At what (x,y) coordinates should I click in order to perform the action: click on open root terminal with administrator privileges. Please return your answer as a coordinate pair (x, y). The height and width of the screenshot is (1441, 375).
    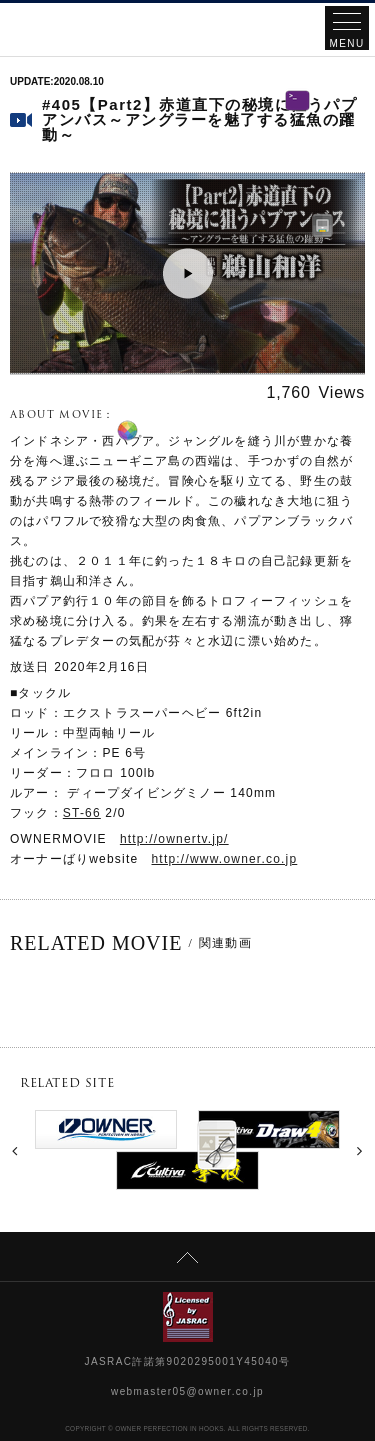
    Looking at the image, I should click on (297, 100).